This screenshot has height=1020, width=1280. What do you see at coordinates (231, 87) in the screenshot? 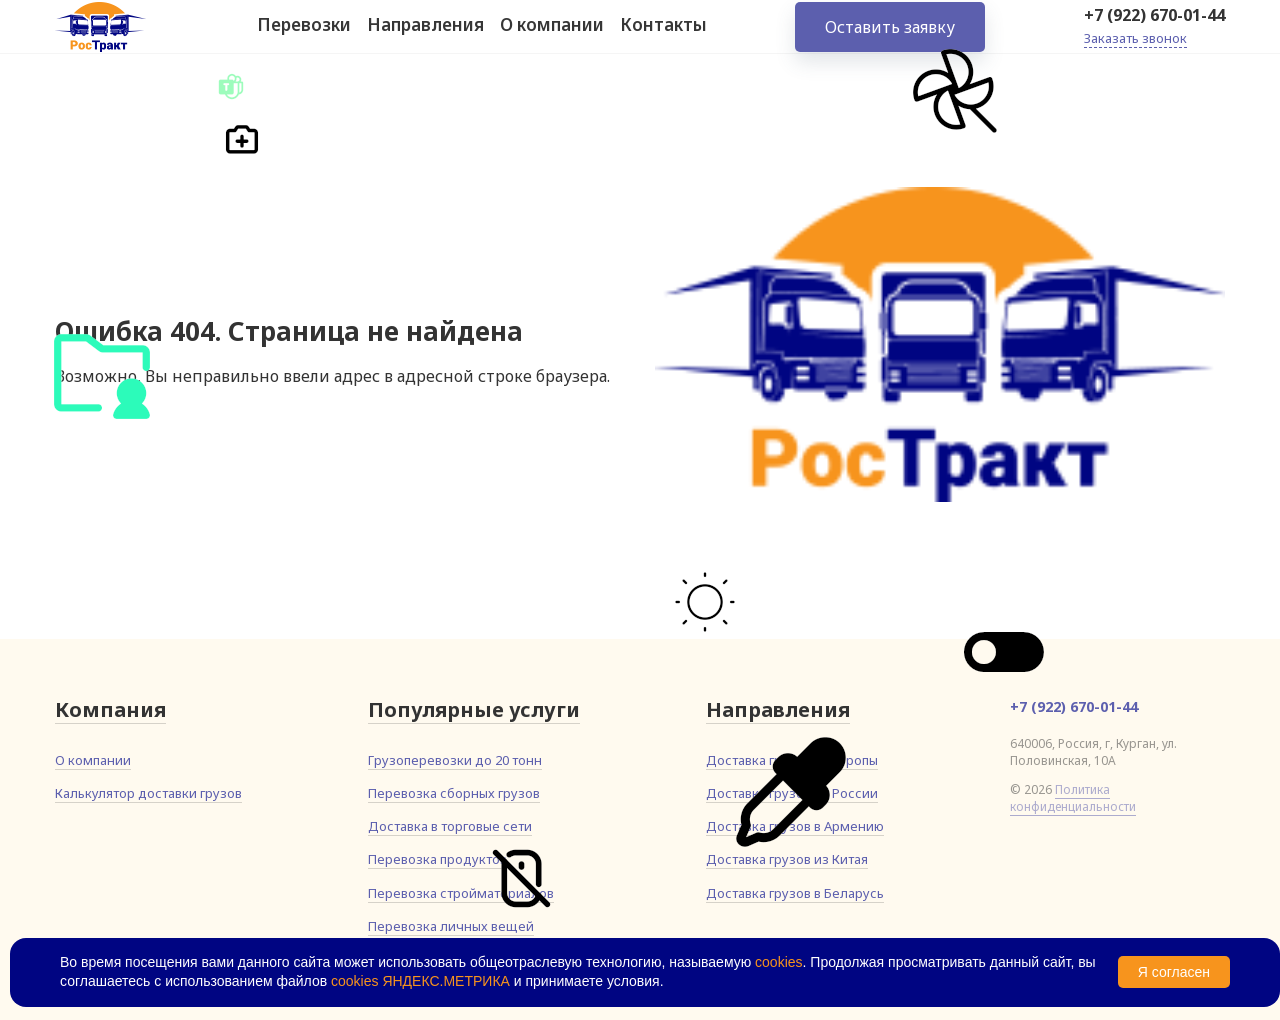
I see `open microsoft teams` at bounding box center [231, 87].